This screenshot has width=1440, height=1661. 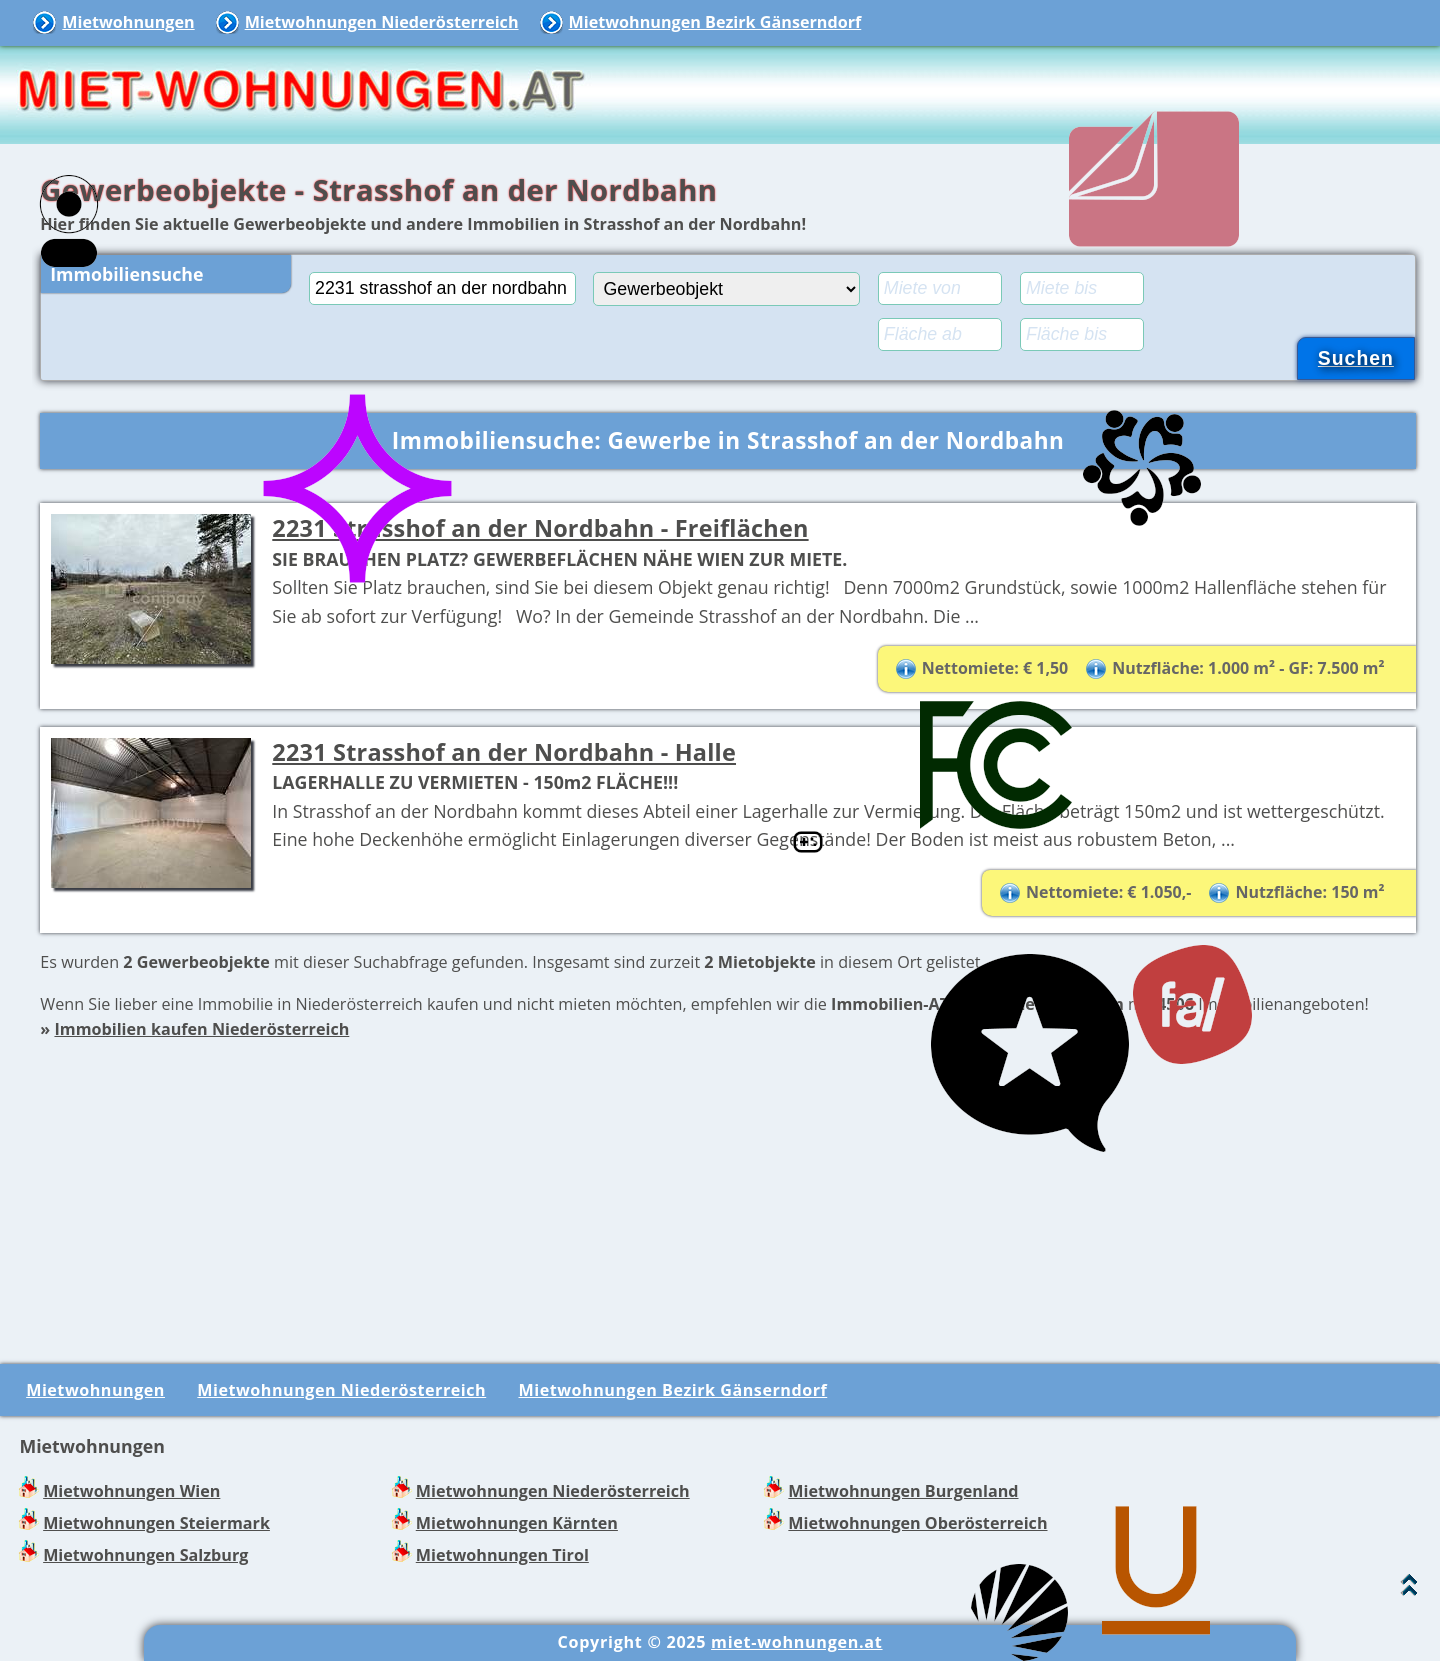 What do you see at coordinates (1192, 1004) in the screenshot?
I see `open fathom analytics dashboard` at bounding box center [1192, 1004].